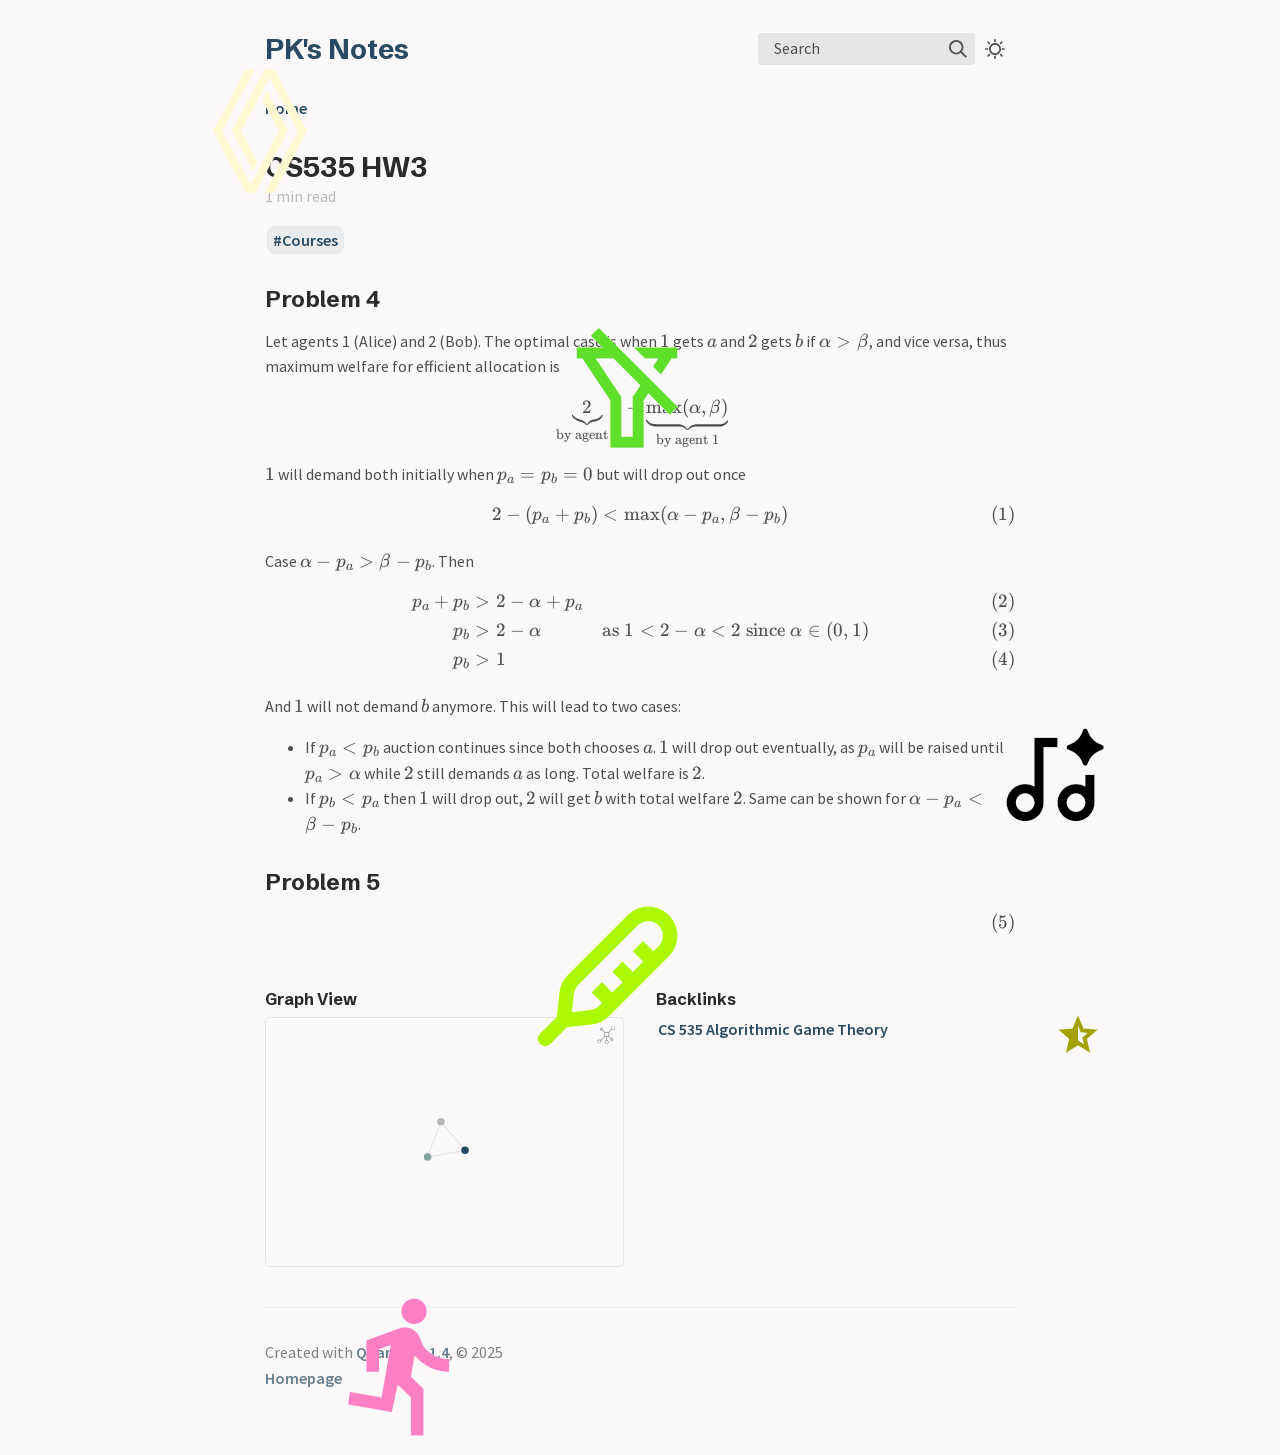 This screenshot has width=1280, height=1455. Describe the element at coordinates (404, 1365) in the screenshot. I see `access running or jogging activity tracking` at that location.